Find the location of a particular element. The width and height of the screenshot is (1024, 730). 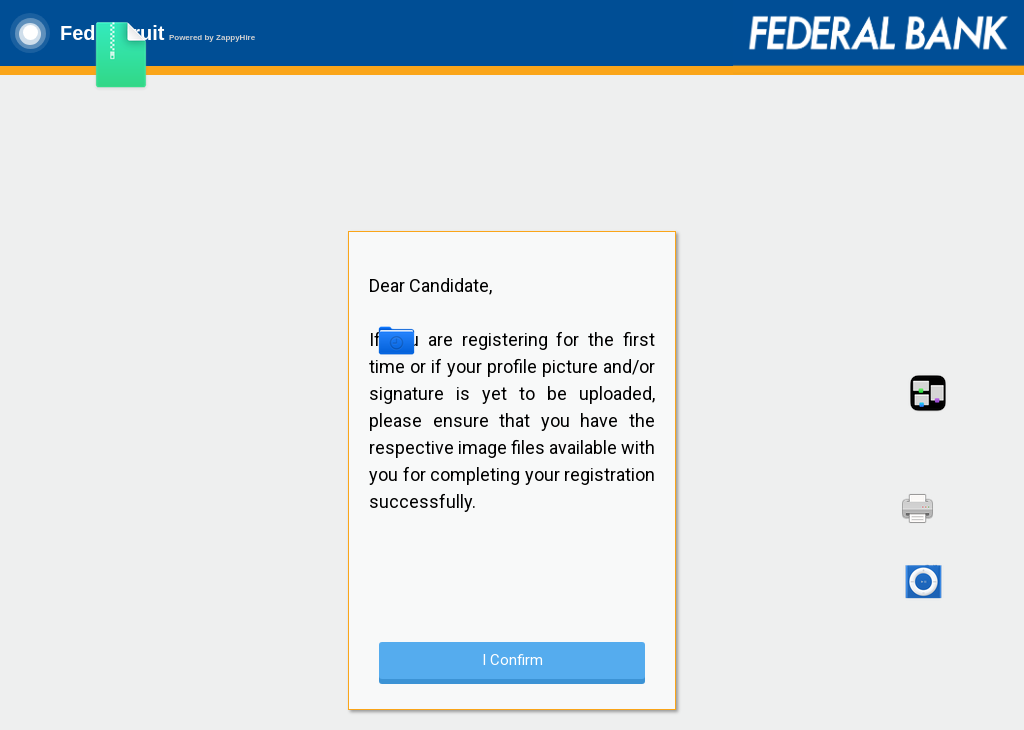

iPod shuffle device connected is located at coordinates (923, 581).